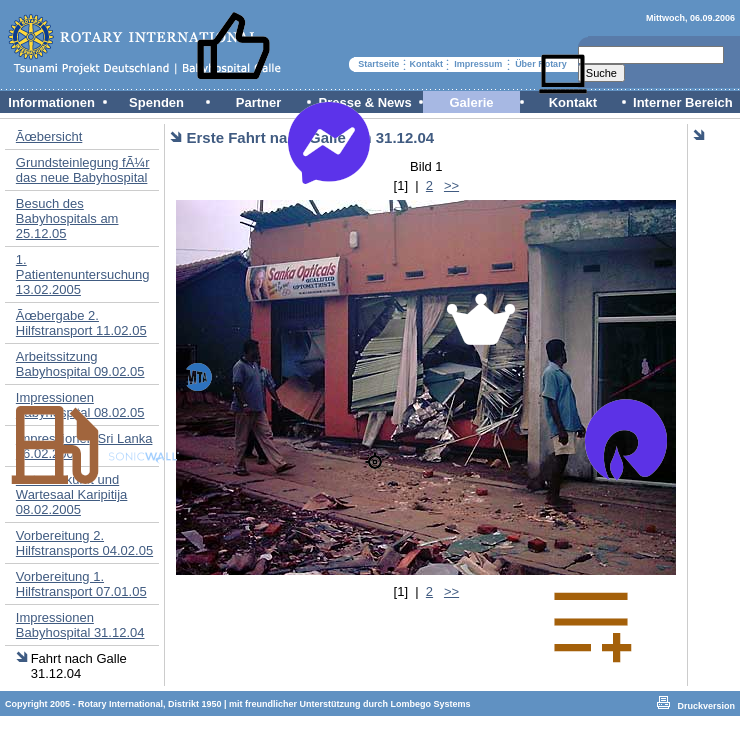 The image size is (740, 734). Describe the element at coordinates (199, 377) in the screenshot. I see `Metropolitan Transportation Authority (MTA) logo` at that location.